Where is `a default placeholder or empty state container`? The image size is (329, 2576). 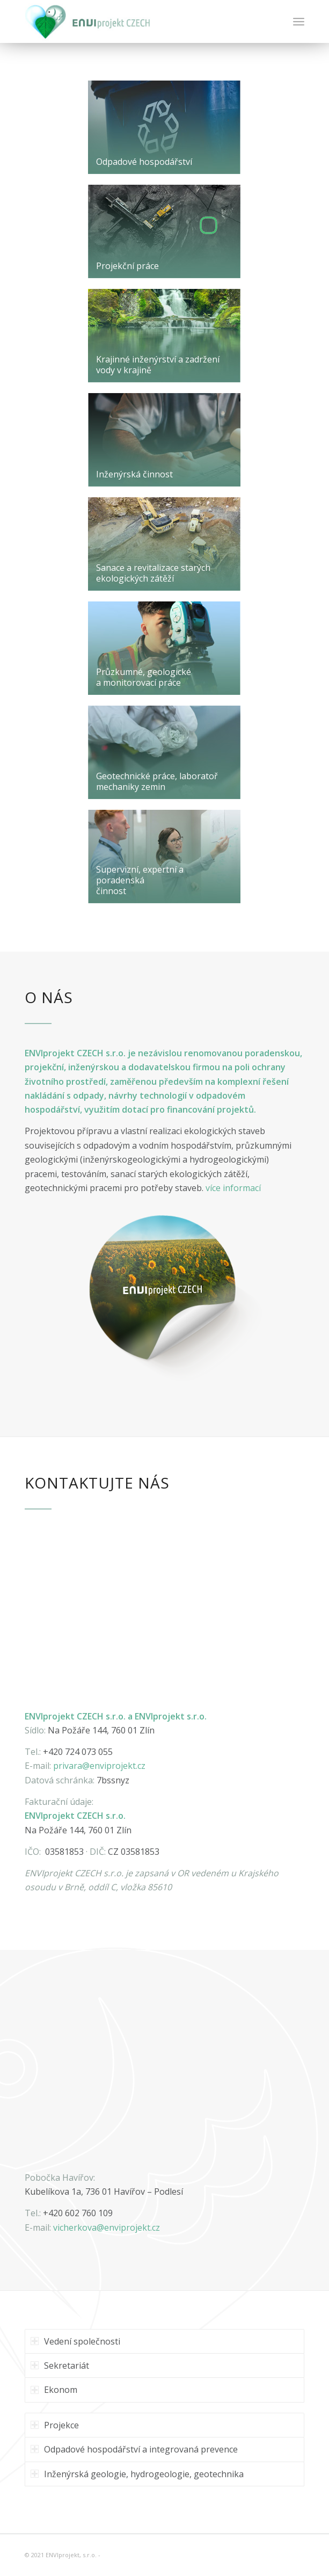
a default placeholder or empty state container is located at coordinates (208, 225).